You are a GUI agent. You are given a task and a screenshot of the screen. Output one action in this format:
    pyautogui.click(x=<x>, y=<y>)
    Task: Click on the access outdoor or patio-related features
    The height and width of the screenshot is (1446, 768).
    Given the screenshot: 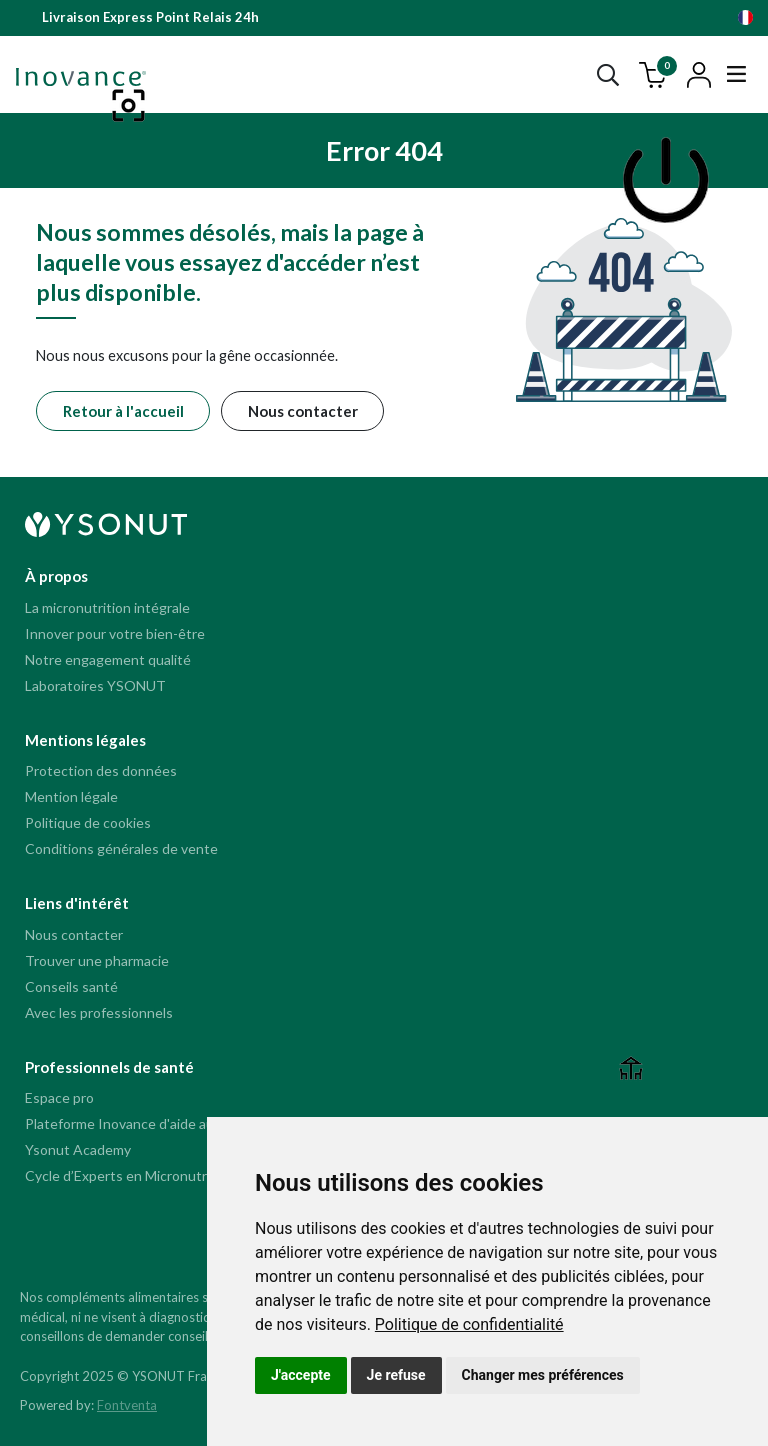 What is the action you would take?
    pyautogui.click(x=631, y=1068)
    